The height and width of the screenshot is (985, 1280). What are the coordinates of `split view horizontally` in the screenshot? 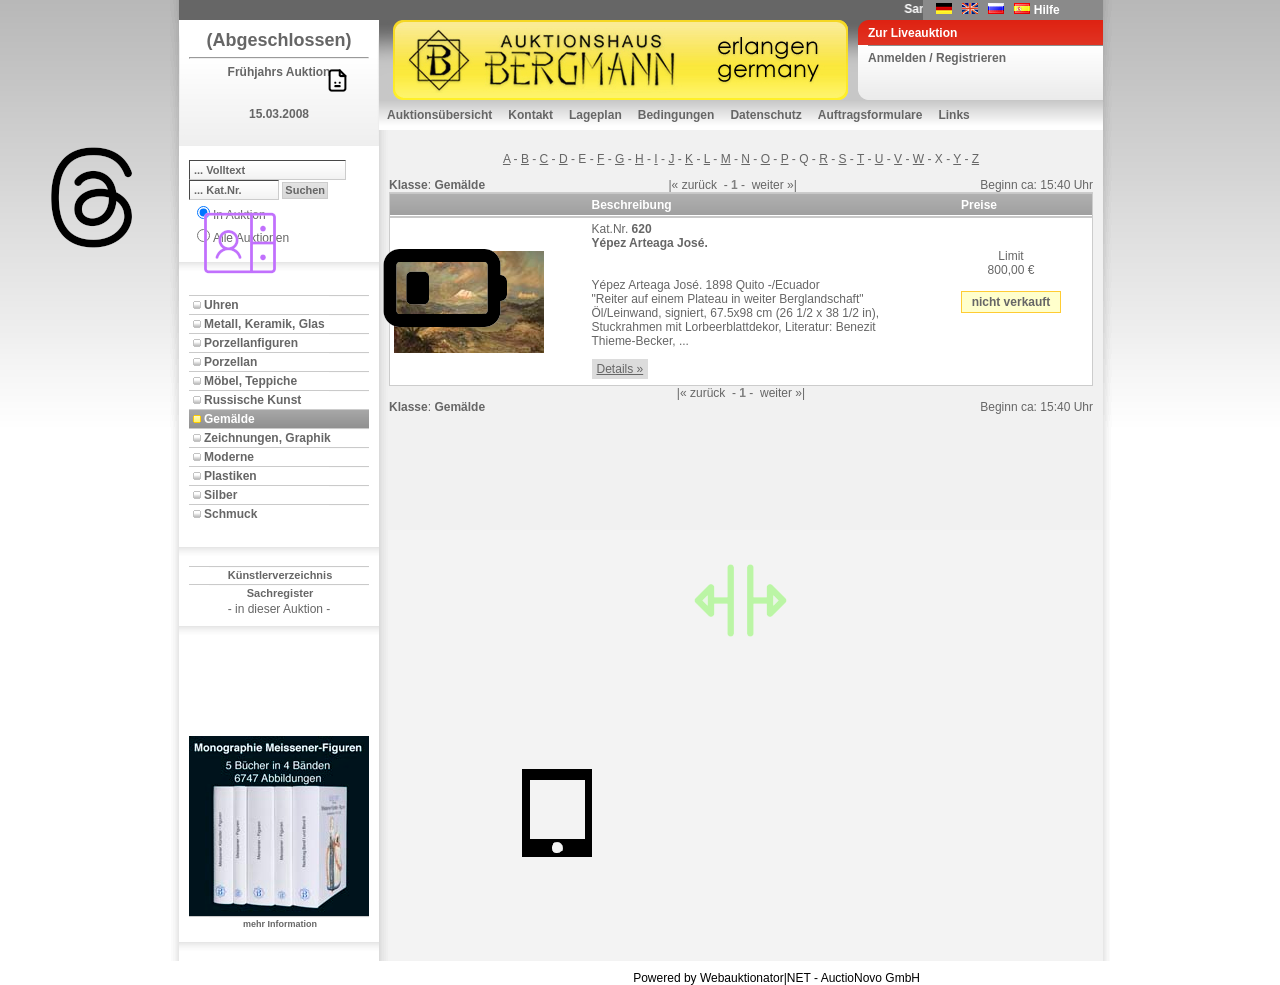 It's located at (740, 600).